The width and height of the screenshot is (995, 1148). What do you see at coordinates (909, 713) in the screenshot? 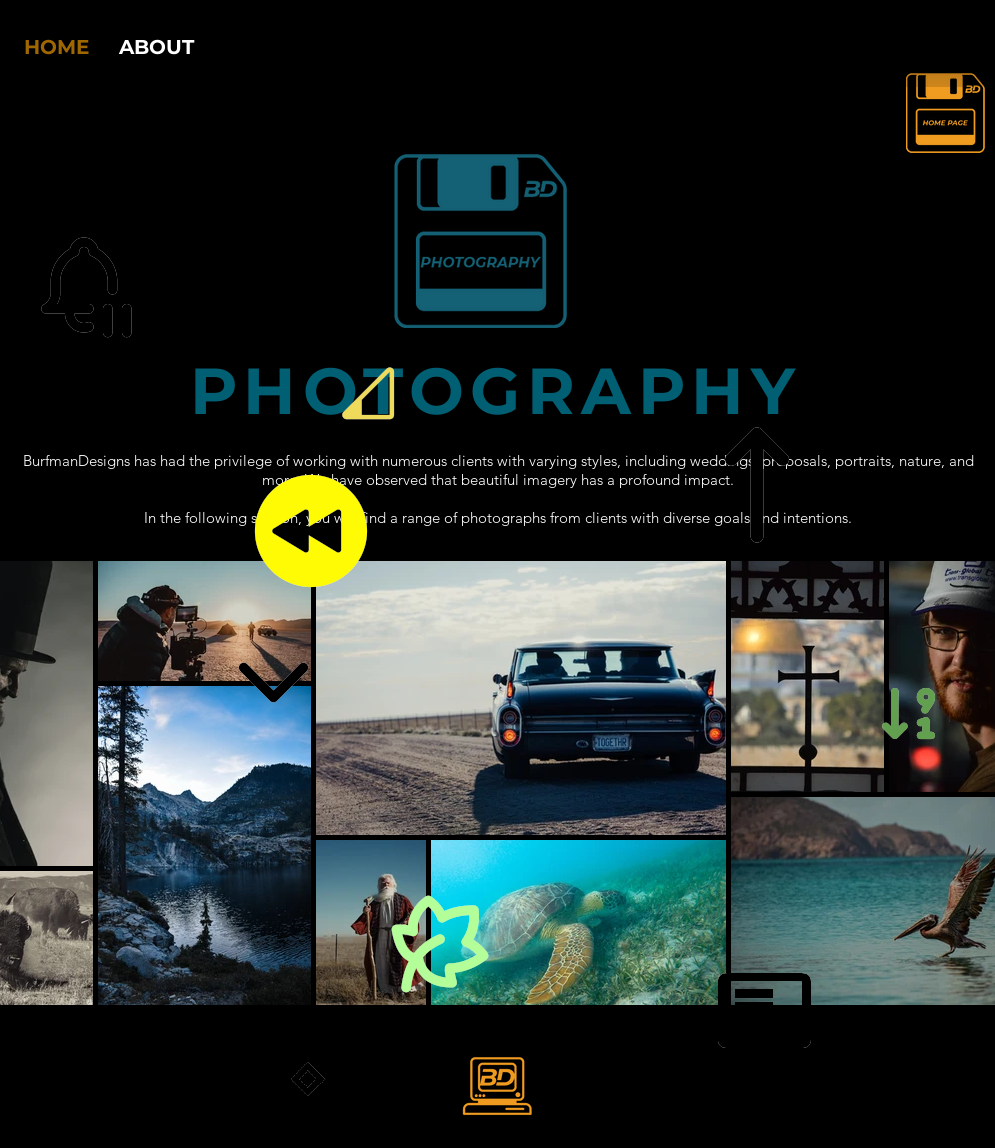
I see `sort numbers in descending order` at bounding box center [909, 713].